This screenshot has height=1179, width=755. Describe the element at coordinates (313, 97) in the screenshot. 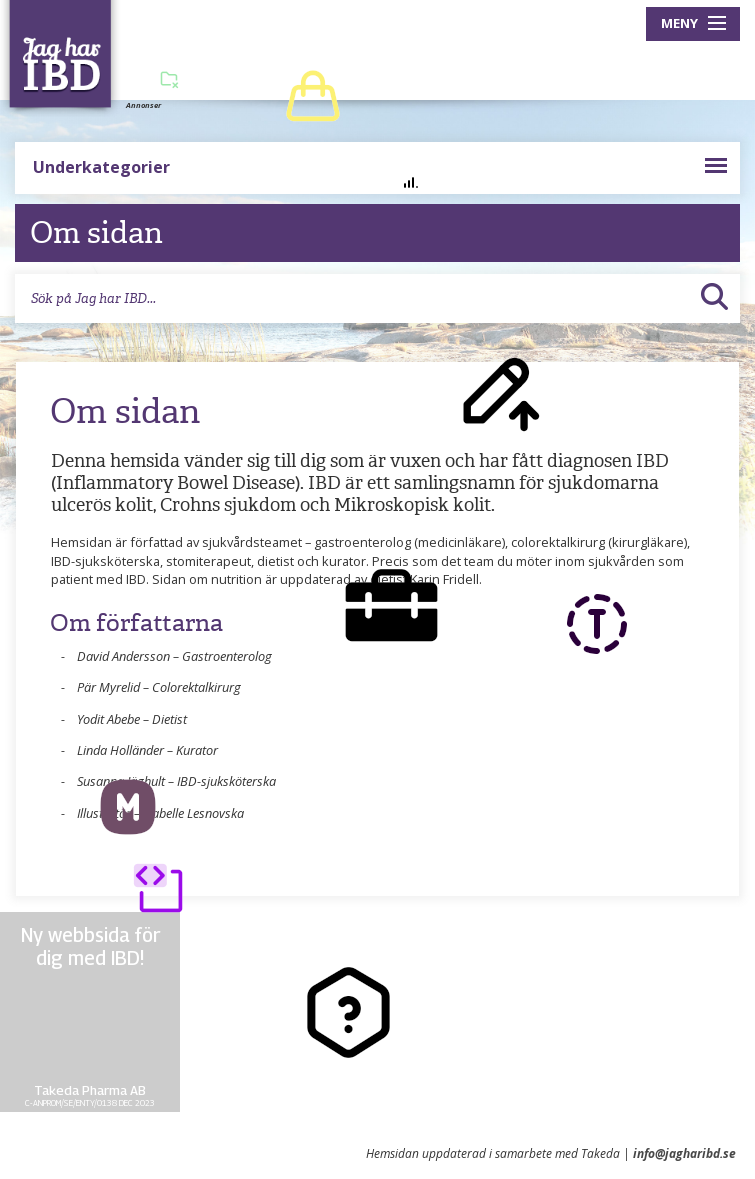

I see `view your shopping bag` at that location.